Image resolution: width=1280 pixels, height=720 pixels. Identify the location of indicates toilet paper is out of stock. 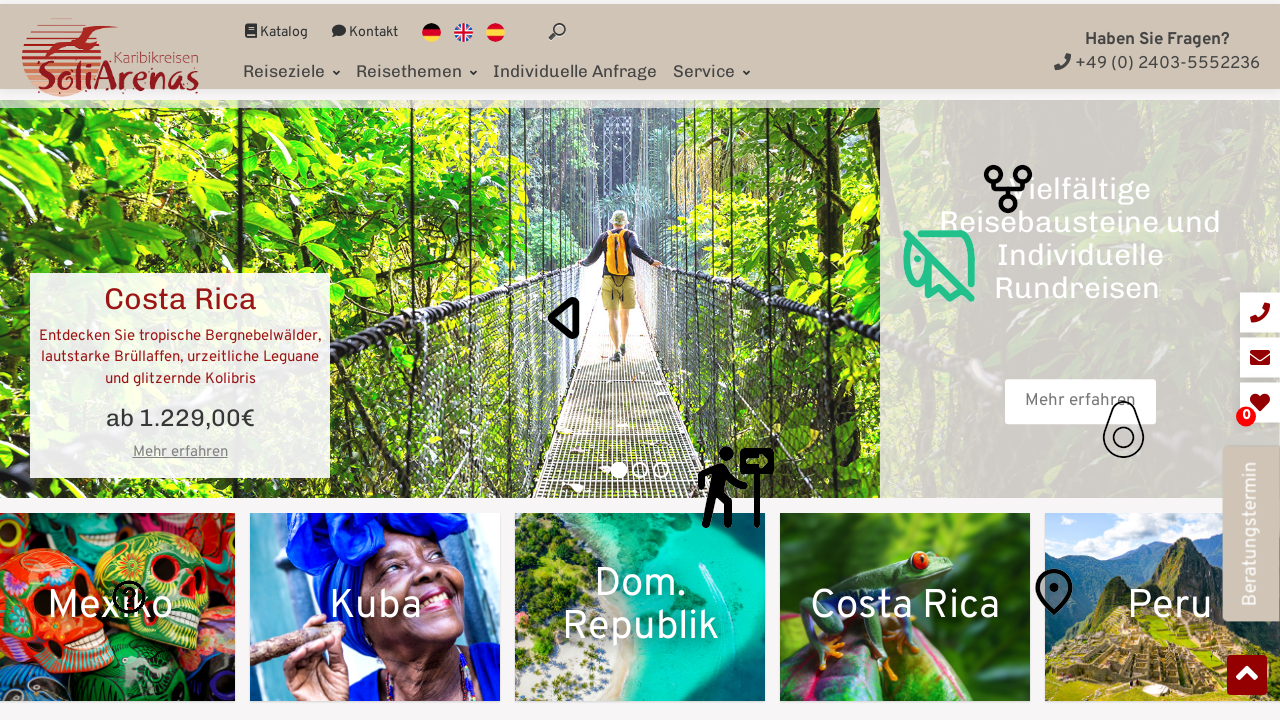
(939, 266).